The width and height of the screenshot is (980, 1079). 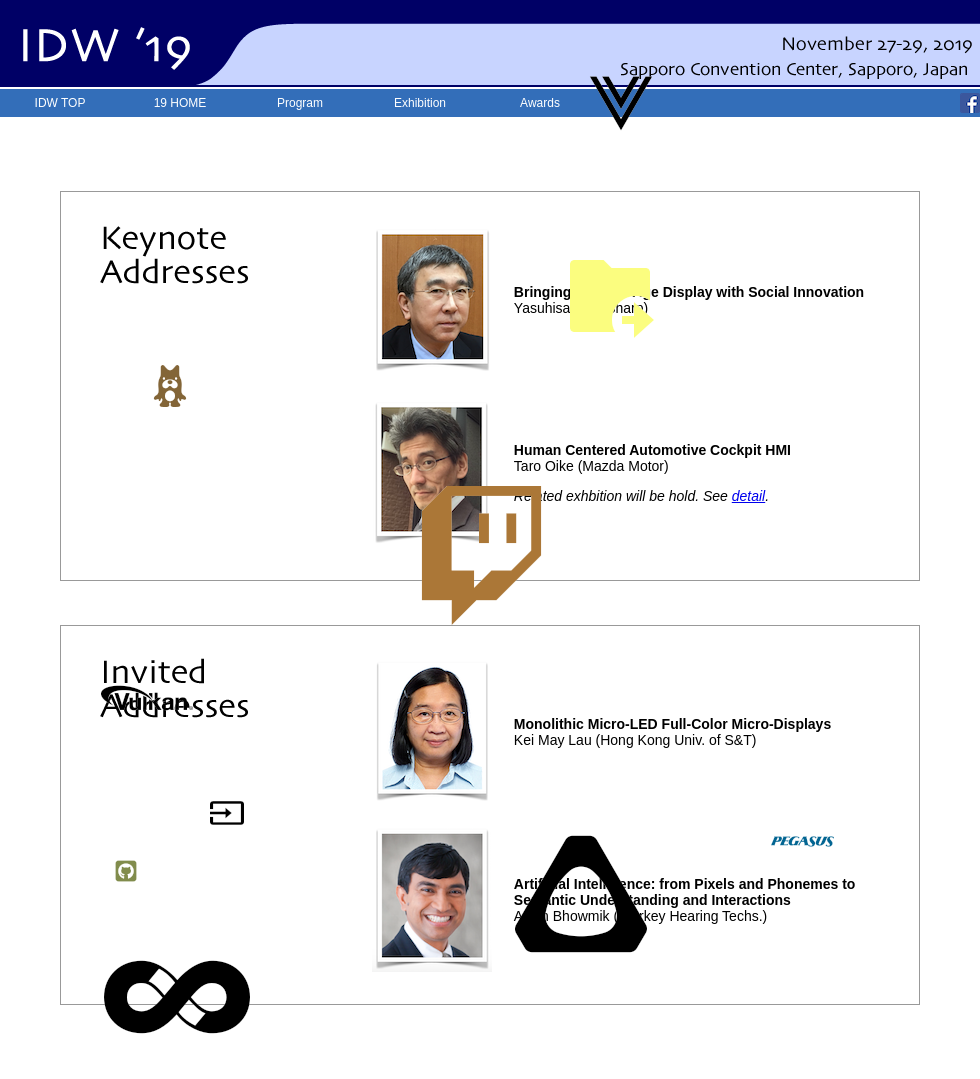 I want to click on typer app logo, so click(x=227, y=813).